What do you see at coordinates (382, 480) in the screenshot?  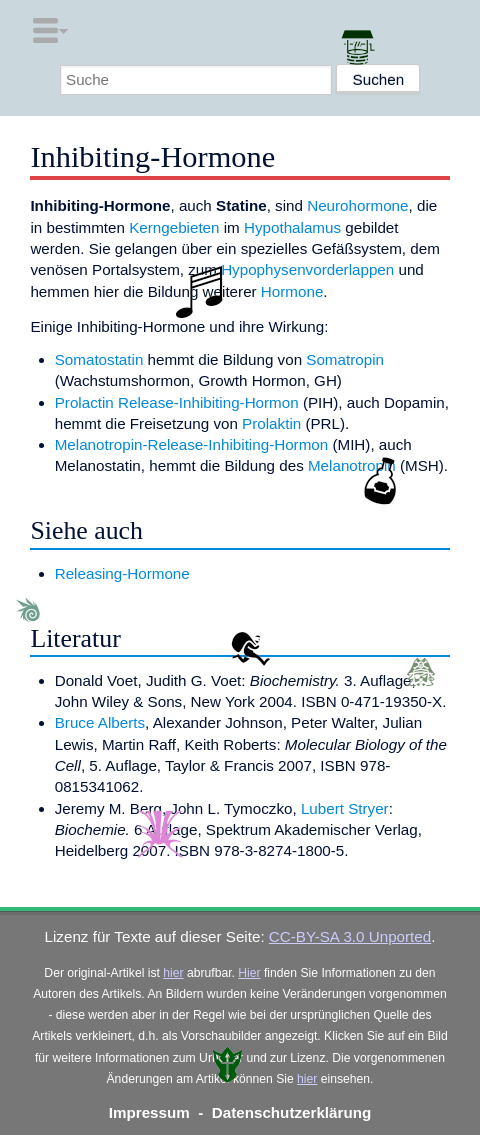 I see `select a potion or consumable item` at bounding box center [382, 480].